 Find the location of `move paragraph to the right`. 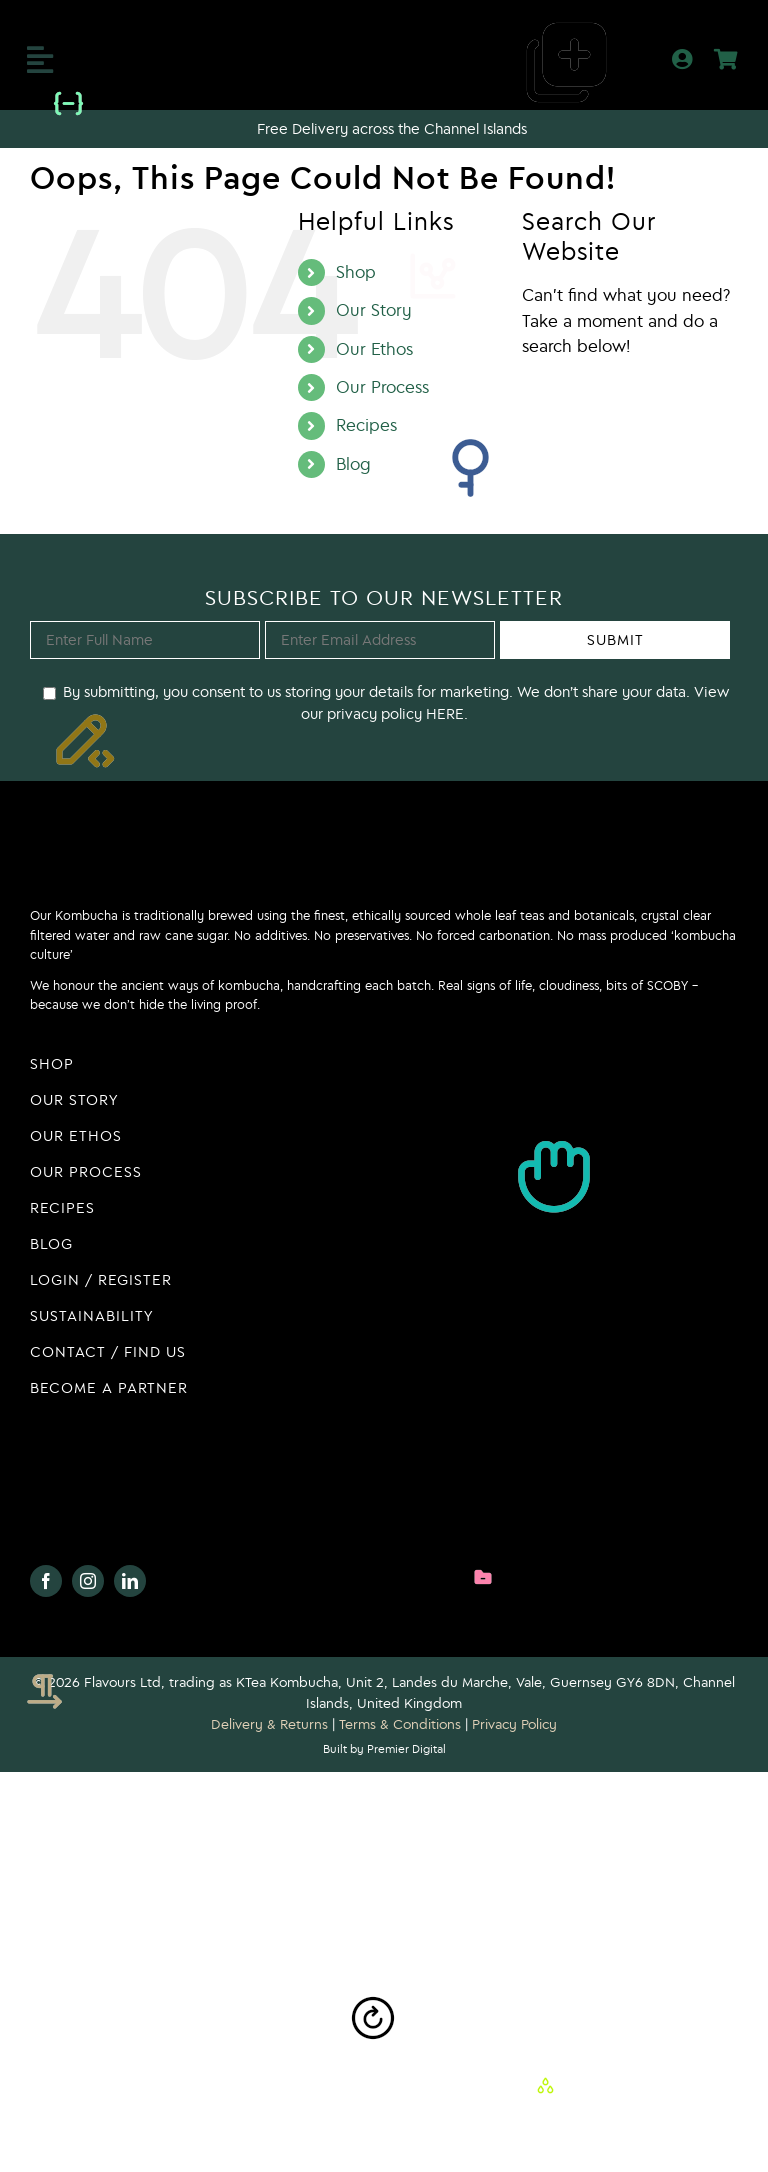

move paragraph to the right is located at coordinates (44, 1691).